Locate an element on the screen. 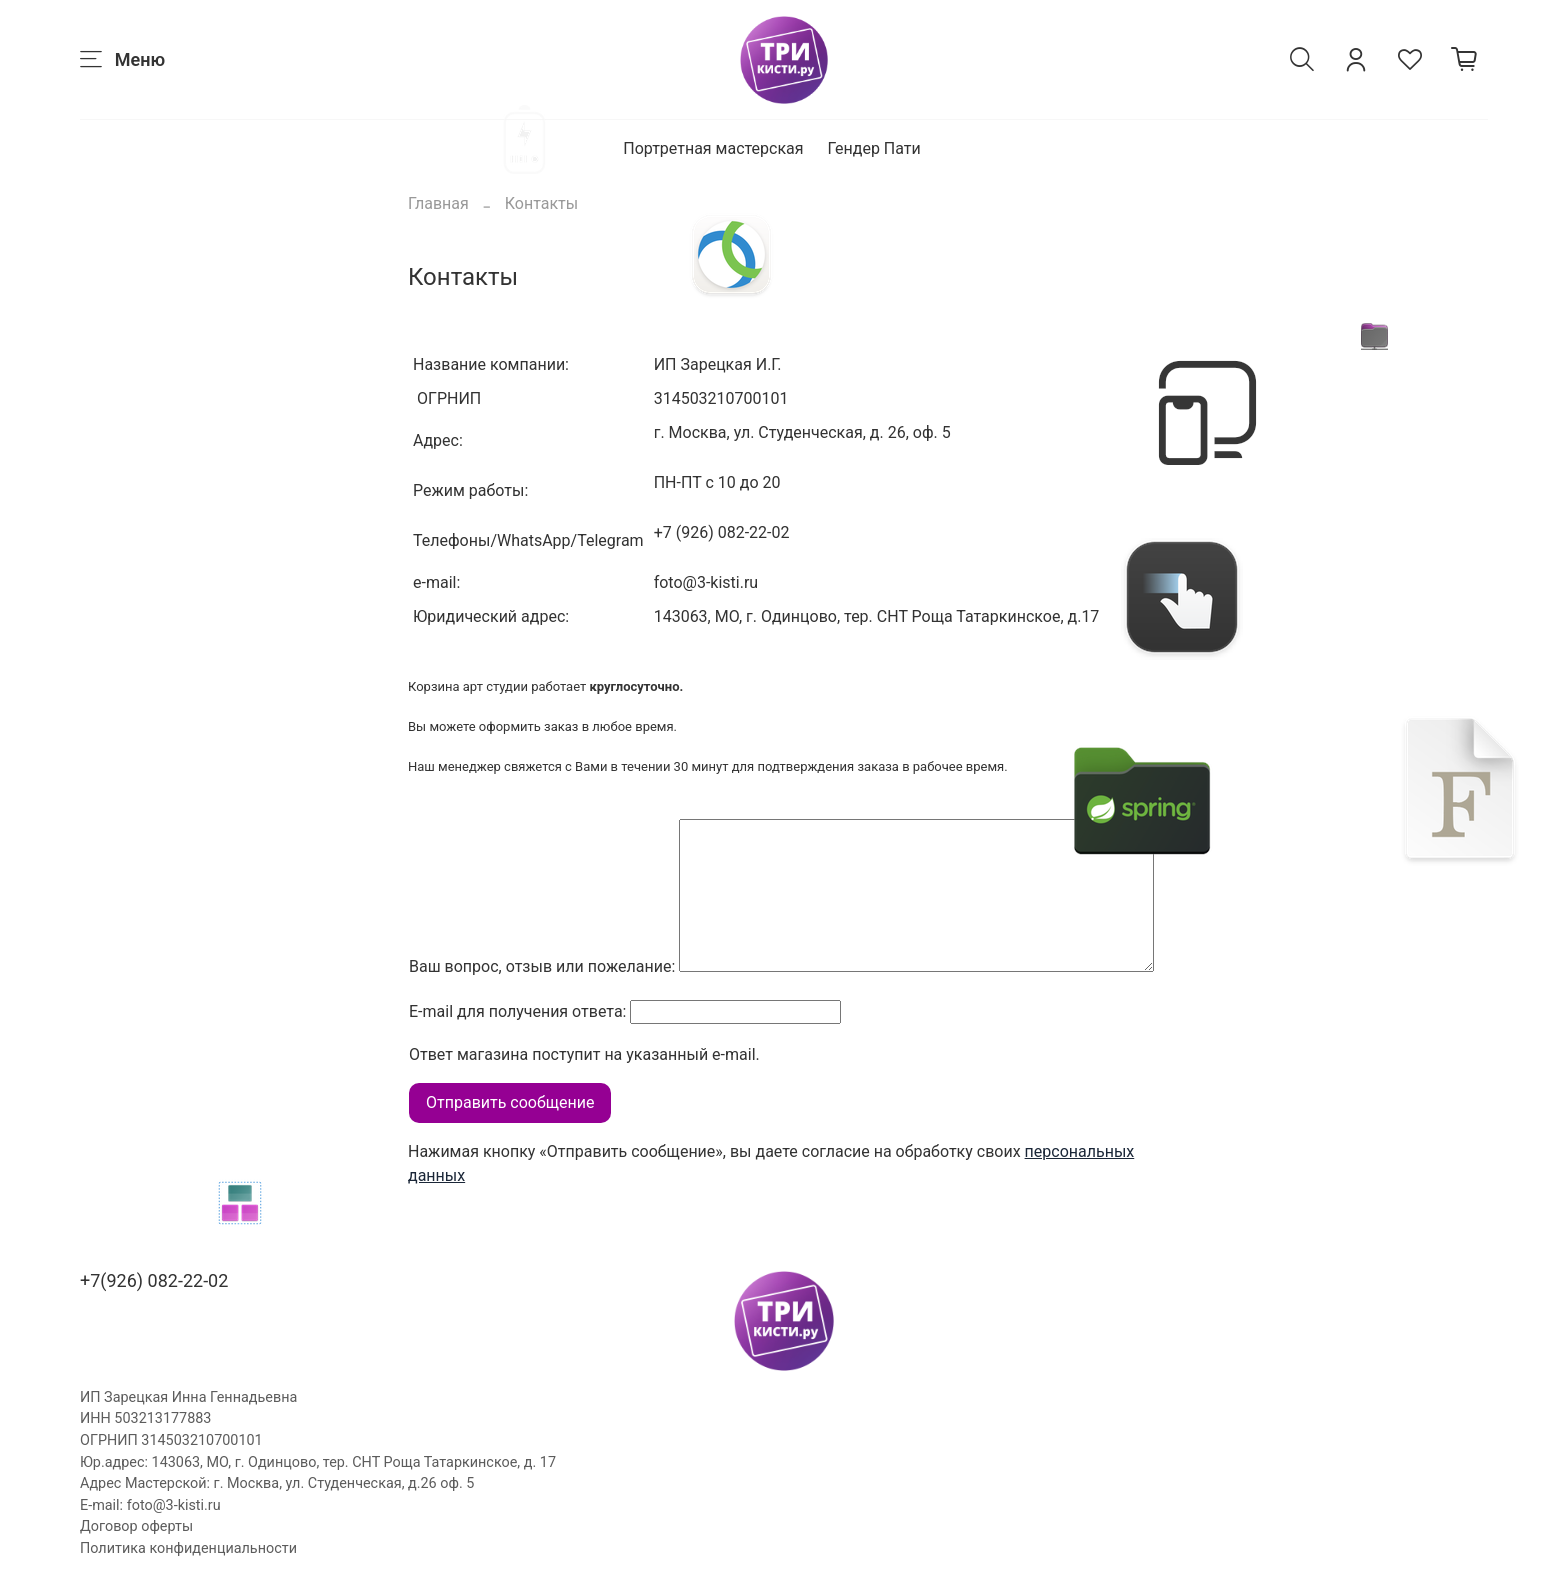 Image resolution: width=1568 pixels, height=1591 pixels. battery connected to uninterruptible power supply (UPS) is located at coordinates (524, 139).